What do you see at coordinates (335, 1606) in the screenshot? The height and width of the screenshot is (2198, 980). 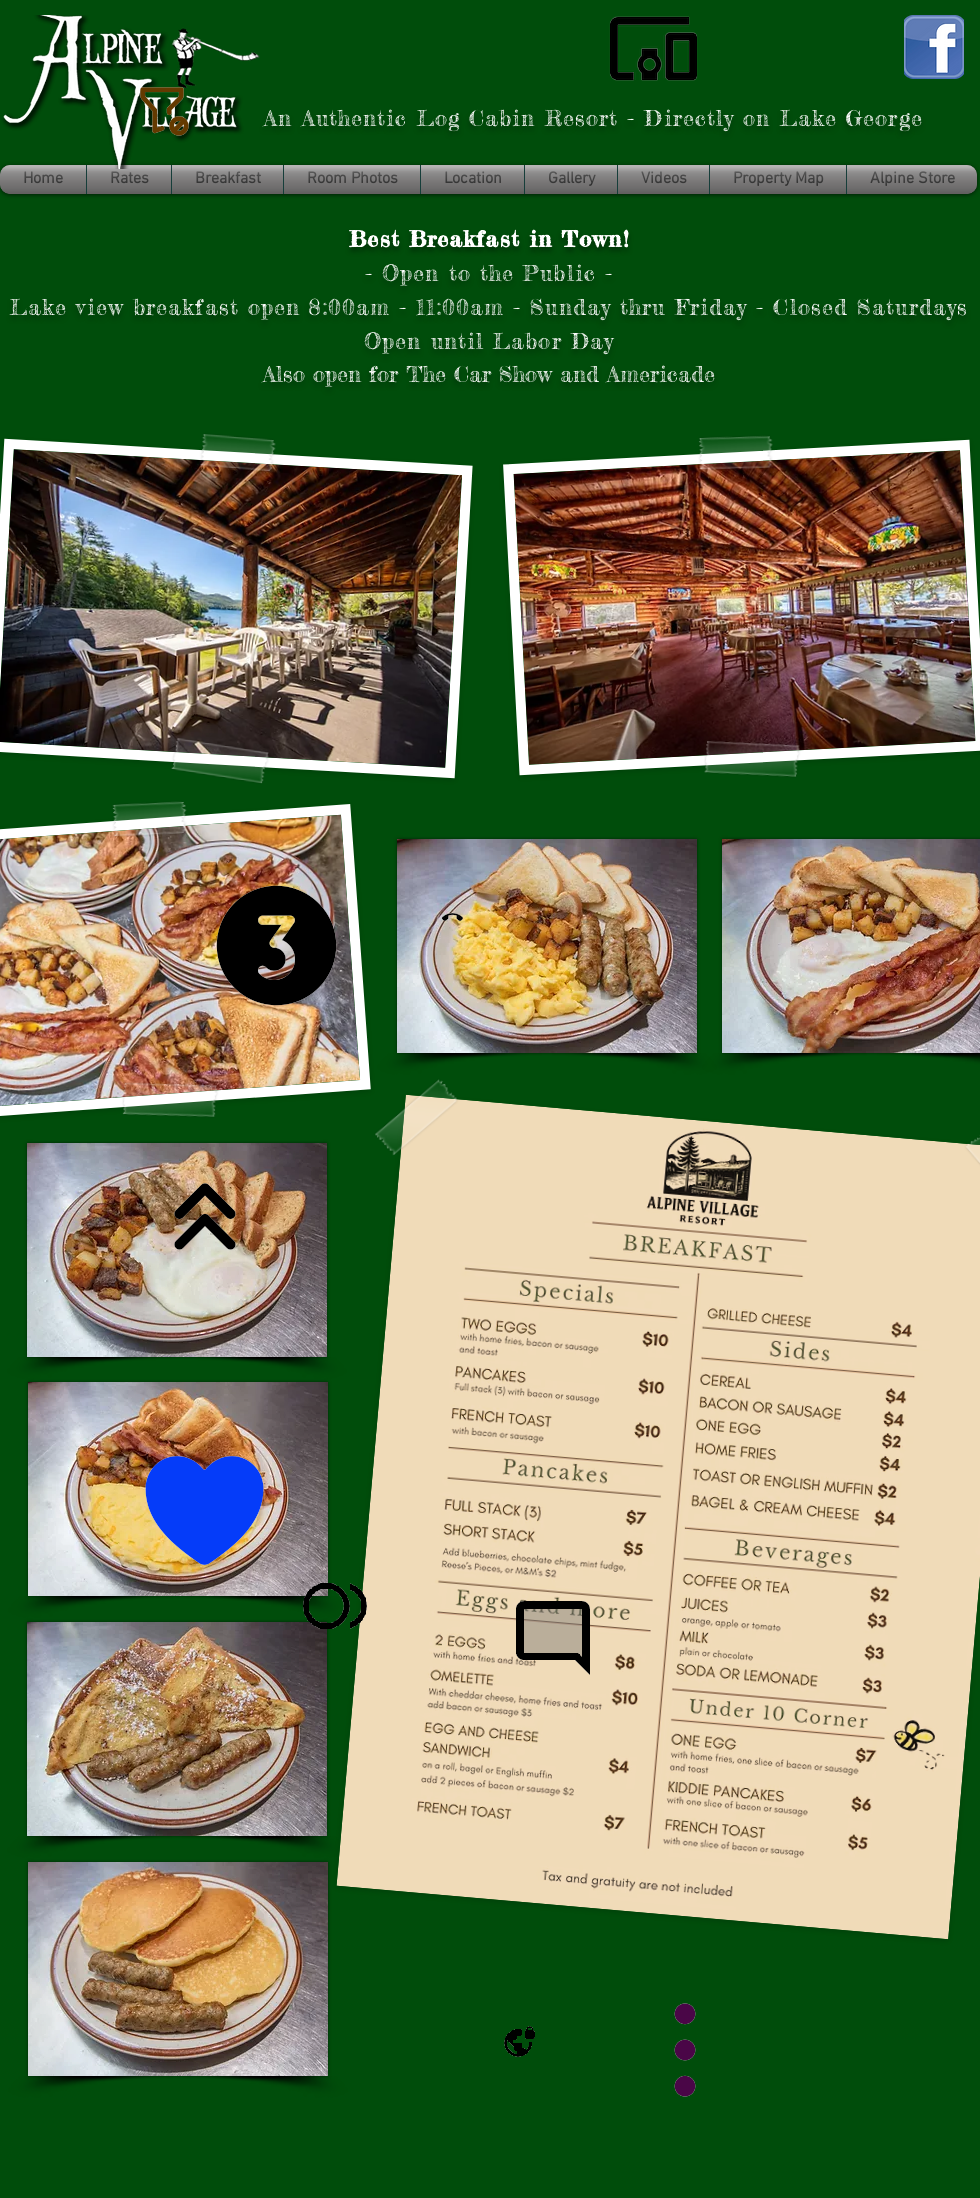 I see `indicates active recording or live streaming status` at bounding box center [335, 1606].